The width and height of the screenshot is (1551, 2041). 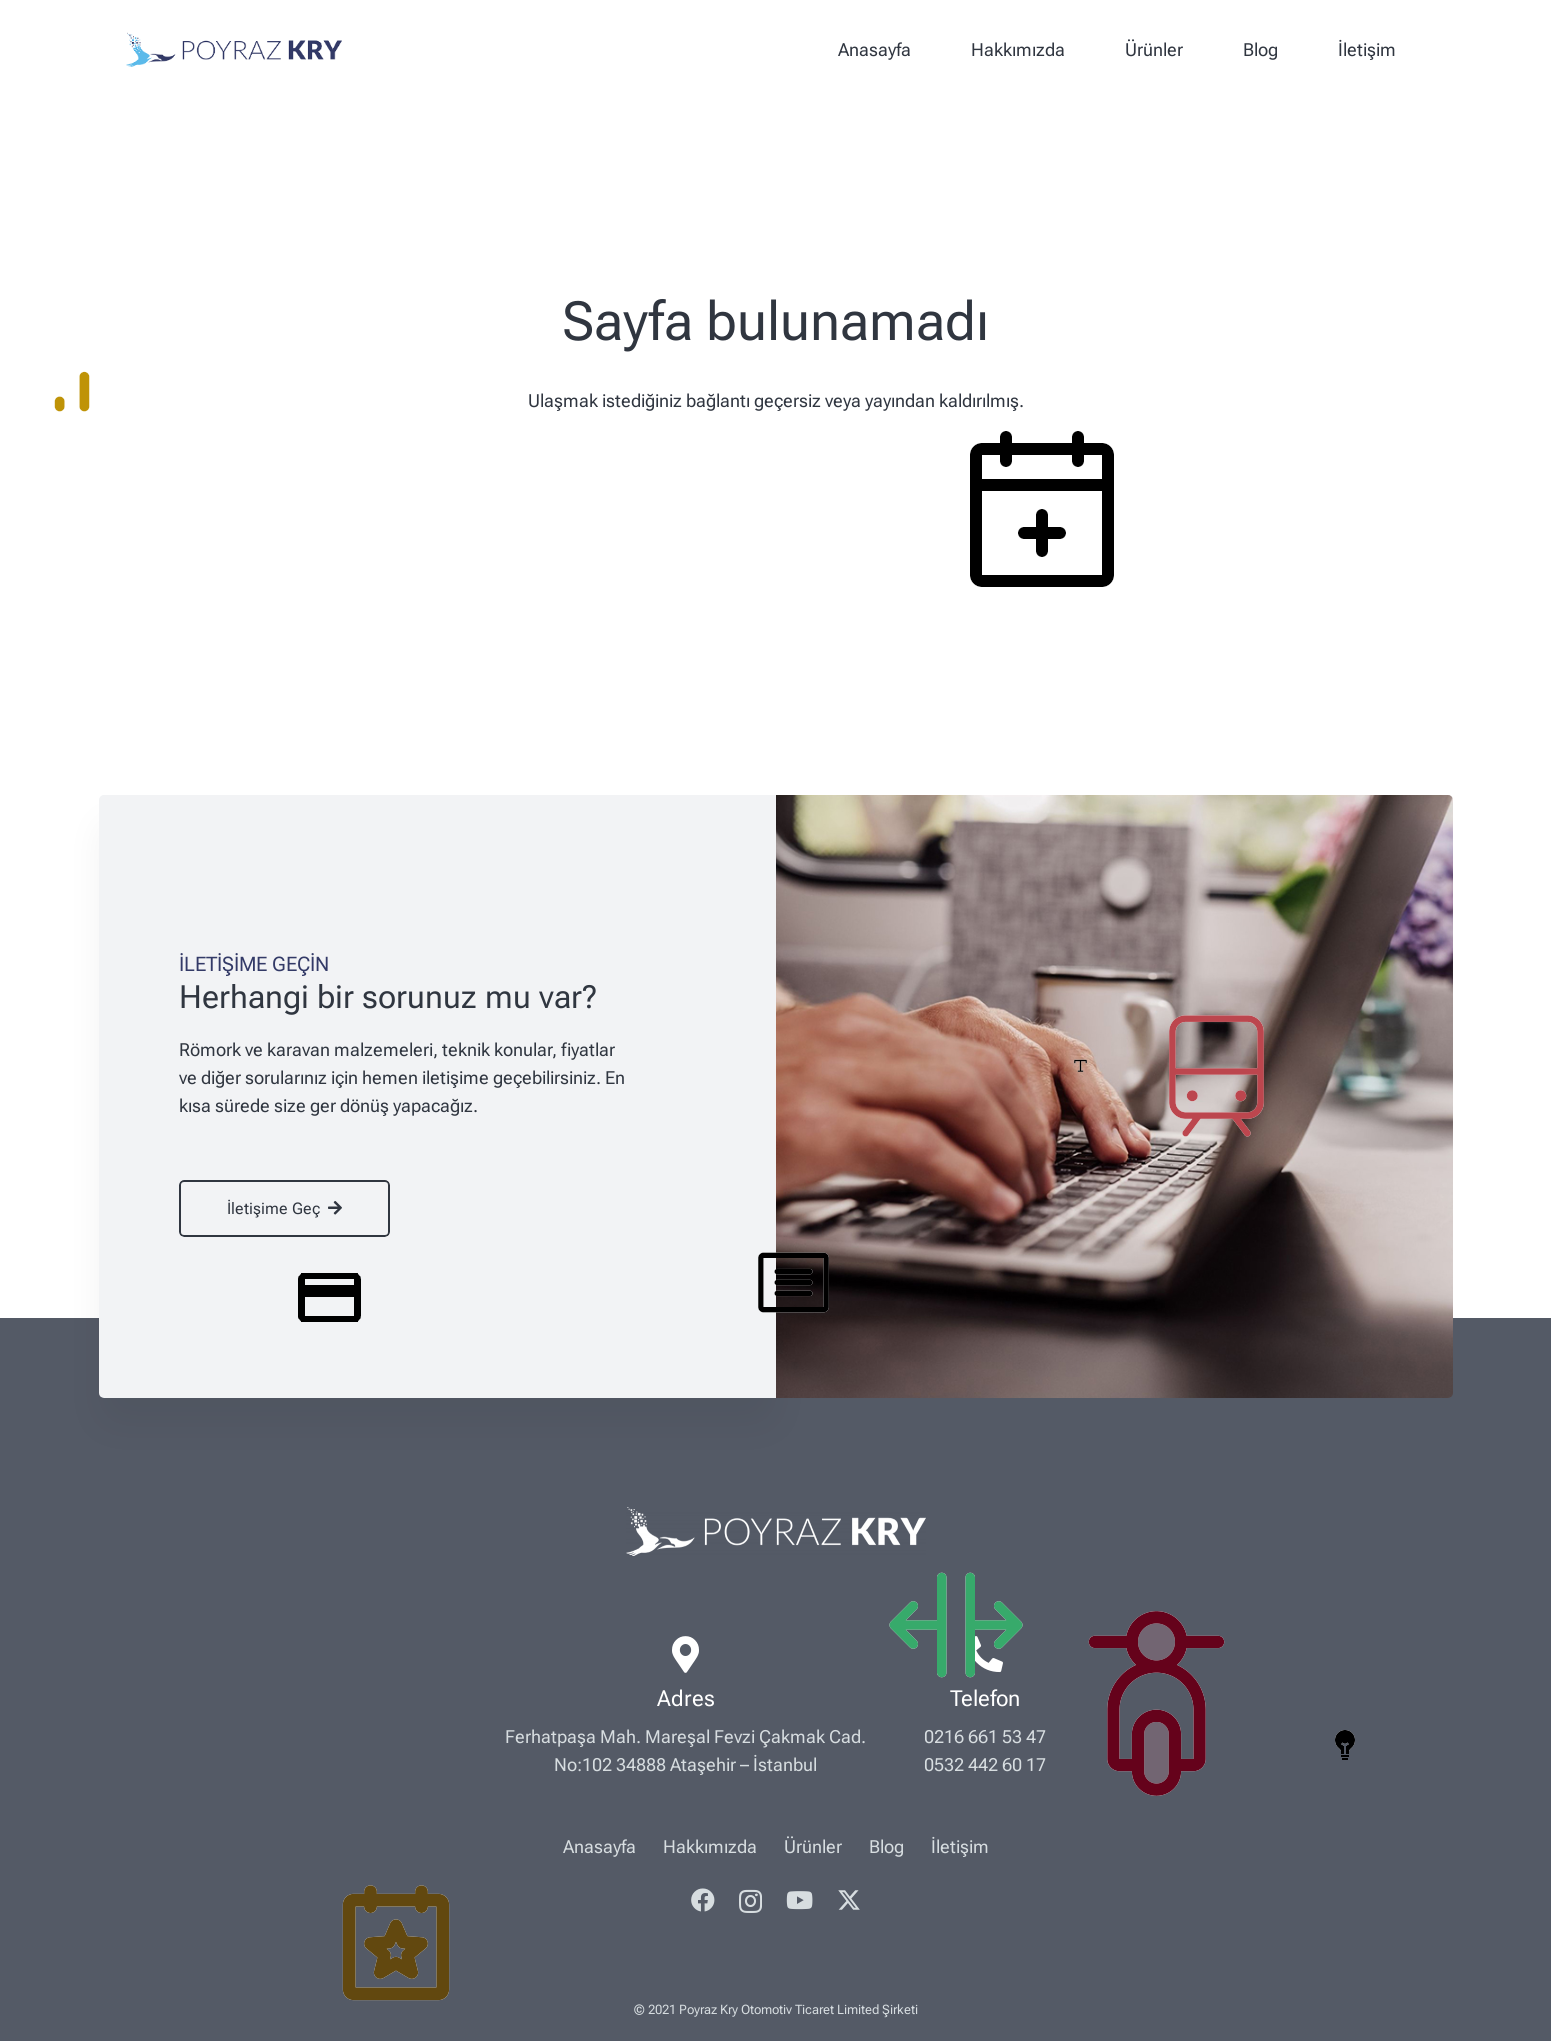 What do you see at coordinates (1156, 1703) in the screenshot?
I see `select moped or scooter delivery option` at bounding box center [1156, 1703].